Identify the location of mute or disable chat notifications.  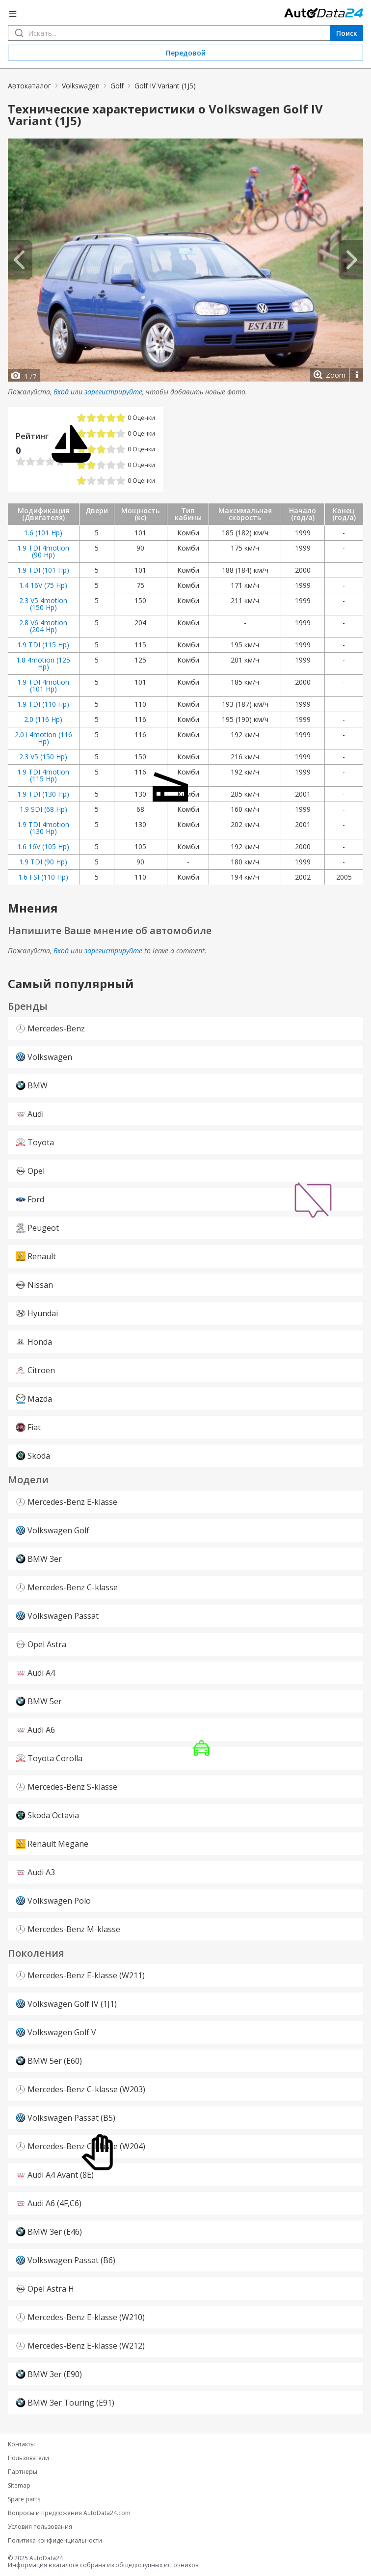
(313, 1199).